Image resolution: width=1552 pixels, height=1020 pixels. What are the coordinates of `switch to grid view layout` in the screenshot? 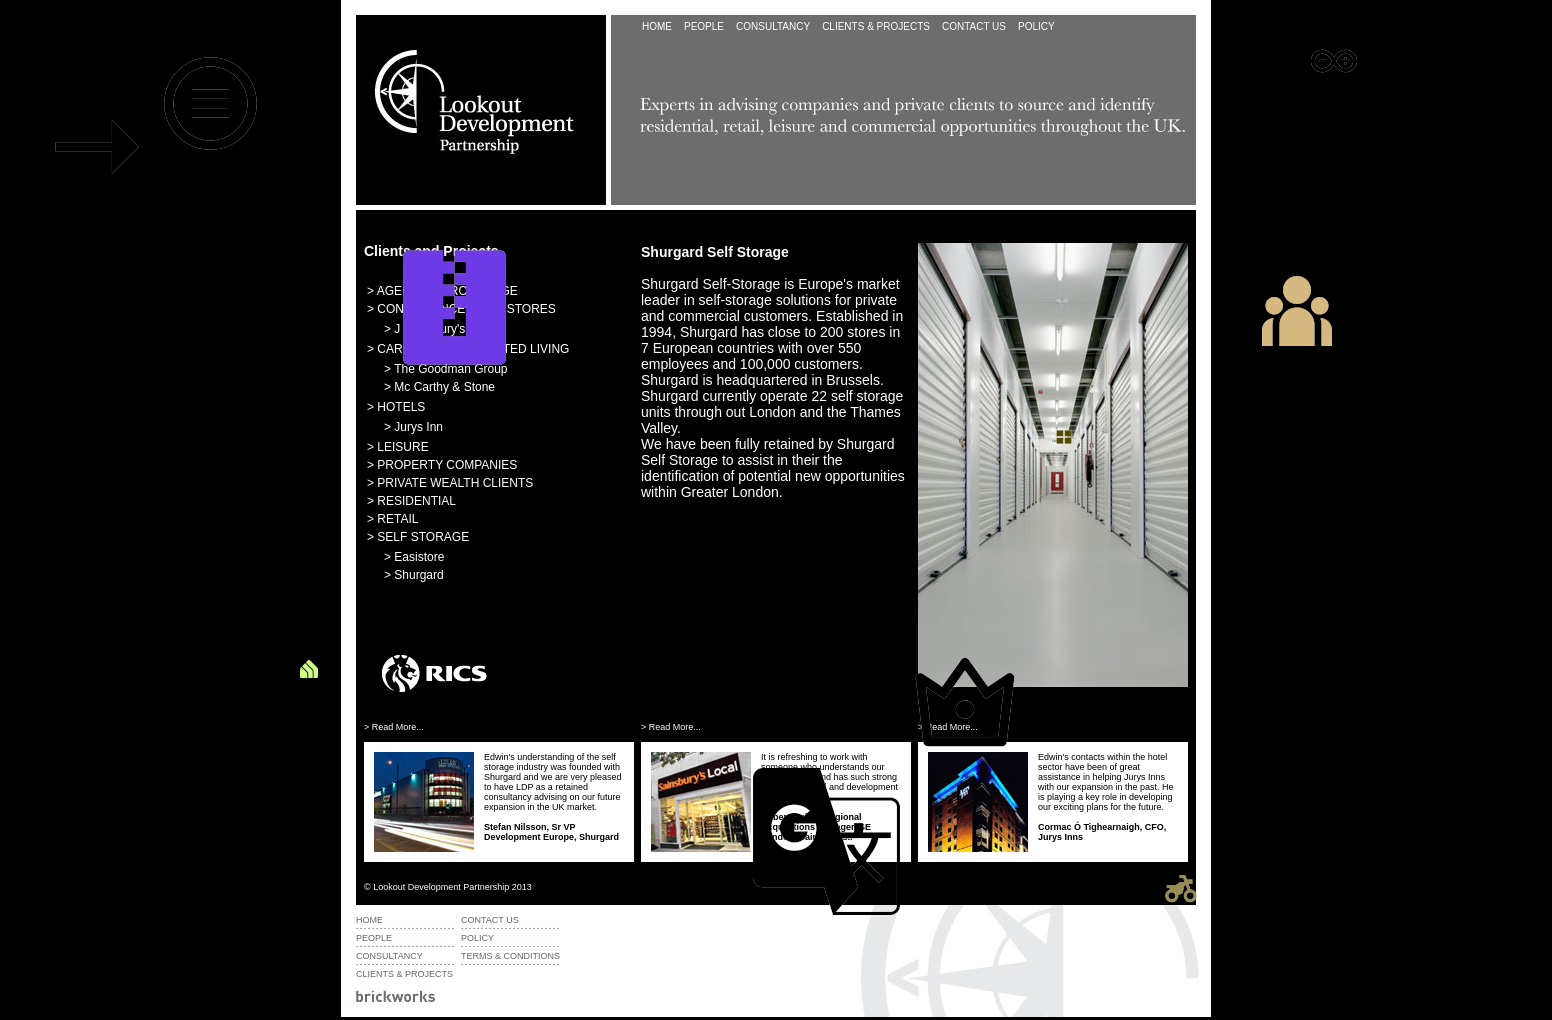 It's located at (1064, 437).